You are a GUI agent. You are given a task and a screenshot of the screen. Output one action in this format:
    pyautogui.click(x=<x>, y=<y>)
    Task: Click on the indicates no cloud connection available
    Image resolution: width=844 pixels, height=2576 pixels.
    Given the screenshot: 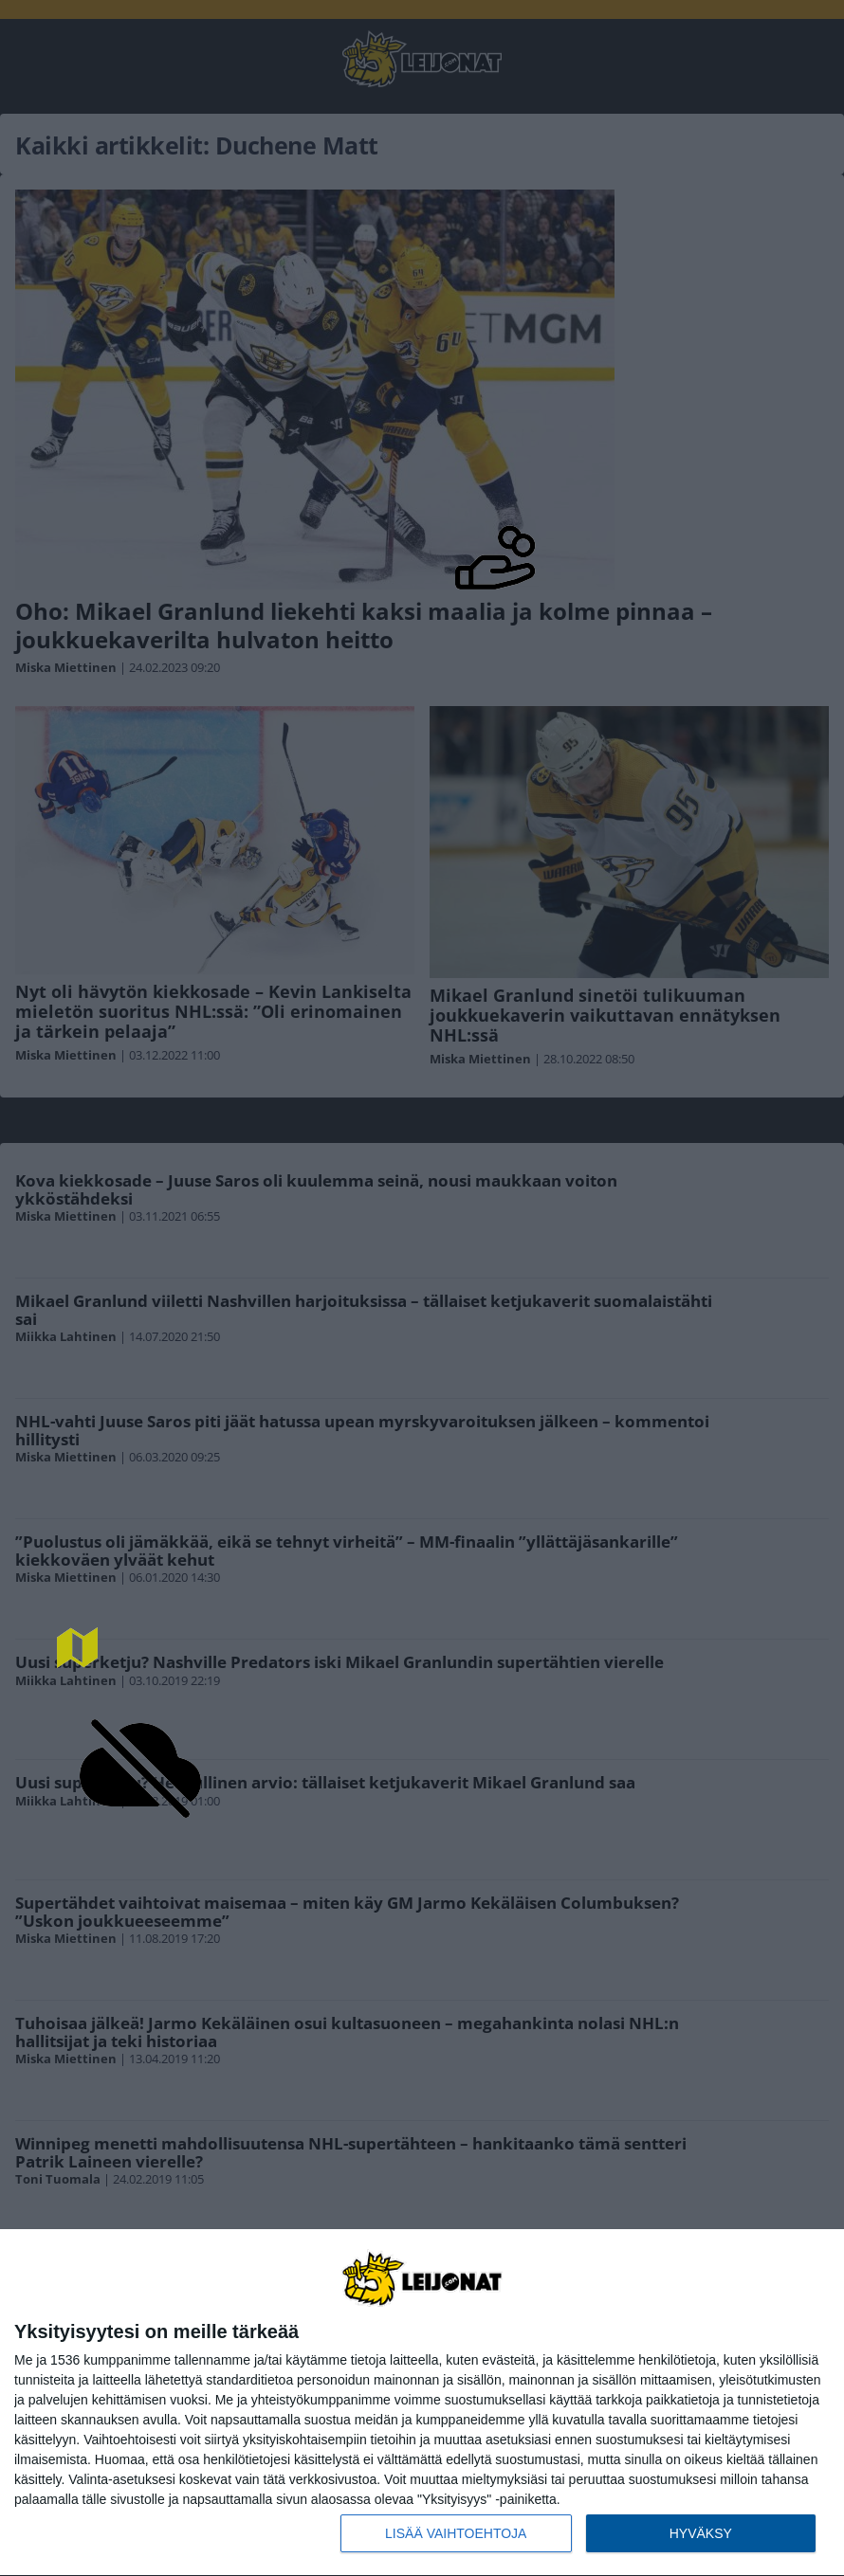 What is the action you would take?
    pyautogui.click(x=140, y=1769)
    